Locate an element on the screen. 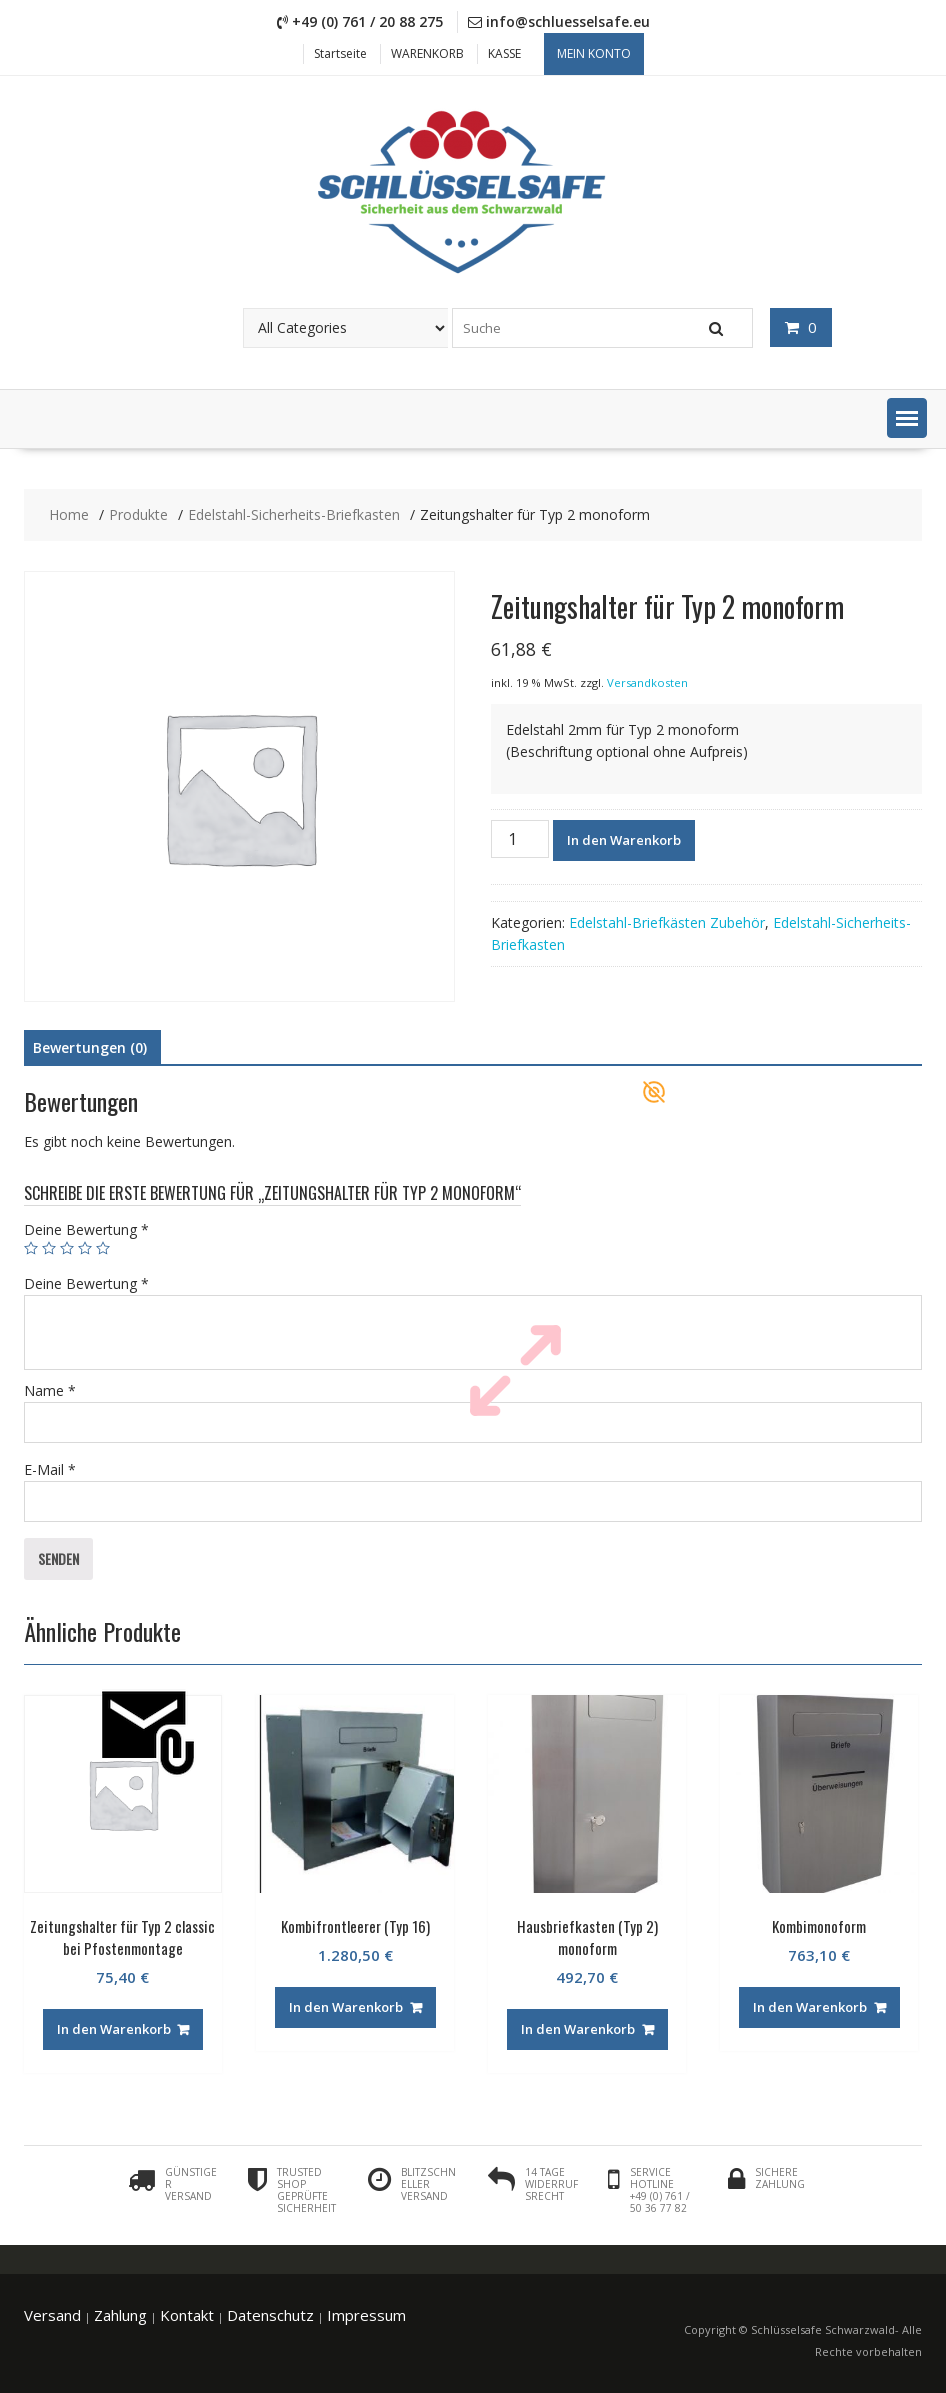  disable email or mention notifications is located at coordinates (654, 1092).